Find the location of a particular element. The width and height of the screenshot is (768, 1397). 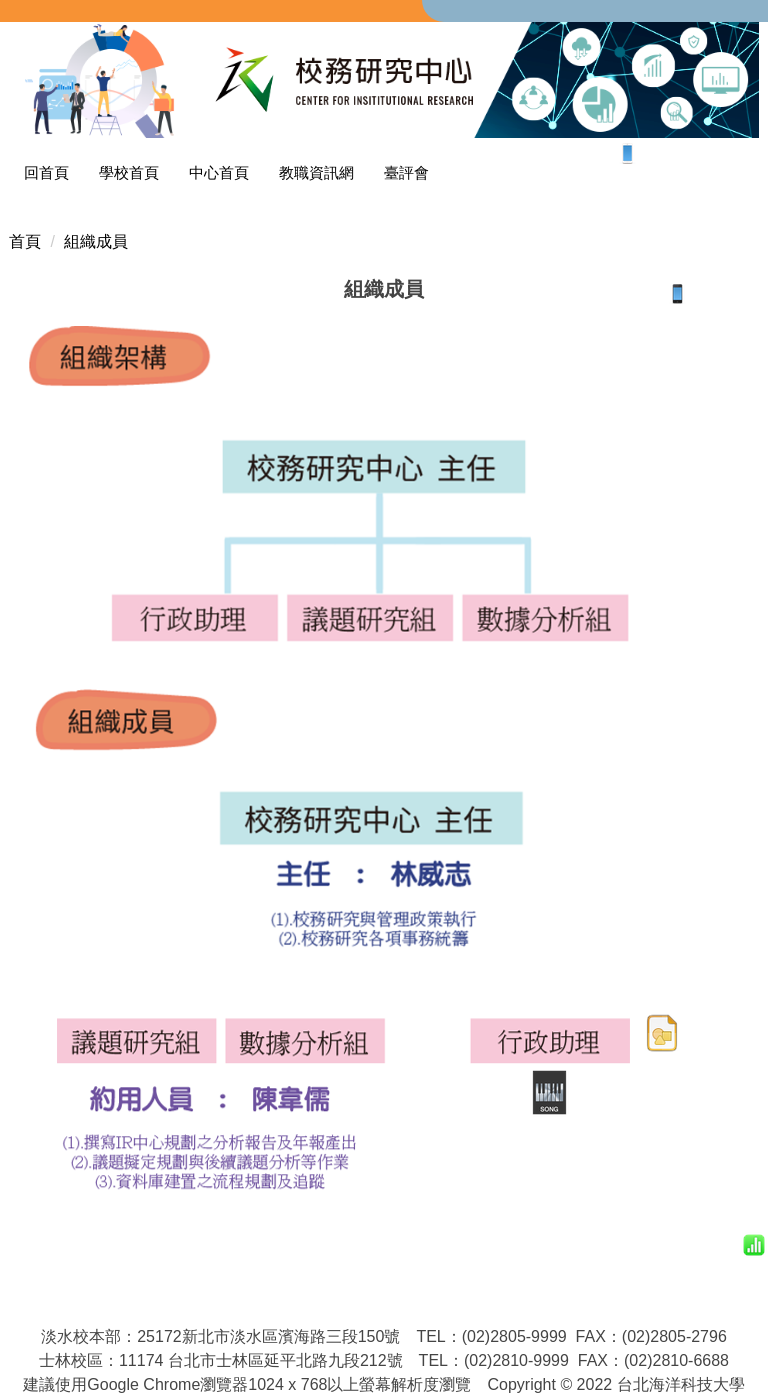

open Numbers spreadsheet app is located at coordinates (754, 1245).